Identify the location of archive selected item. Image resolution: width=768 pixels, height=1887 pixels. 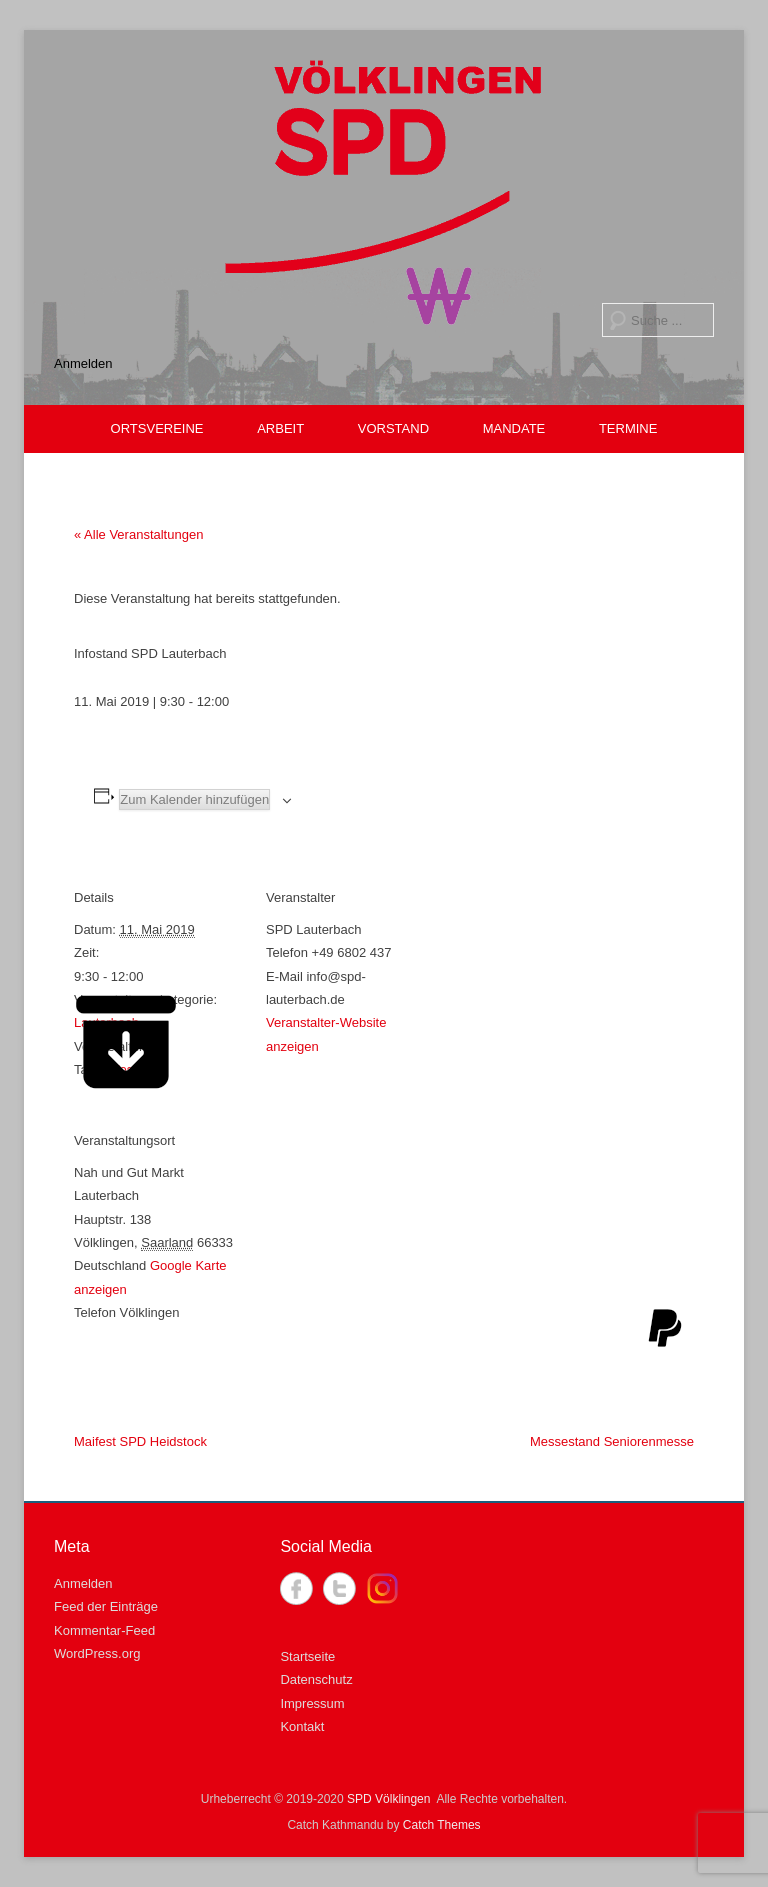
(126, 1042).